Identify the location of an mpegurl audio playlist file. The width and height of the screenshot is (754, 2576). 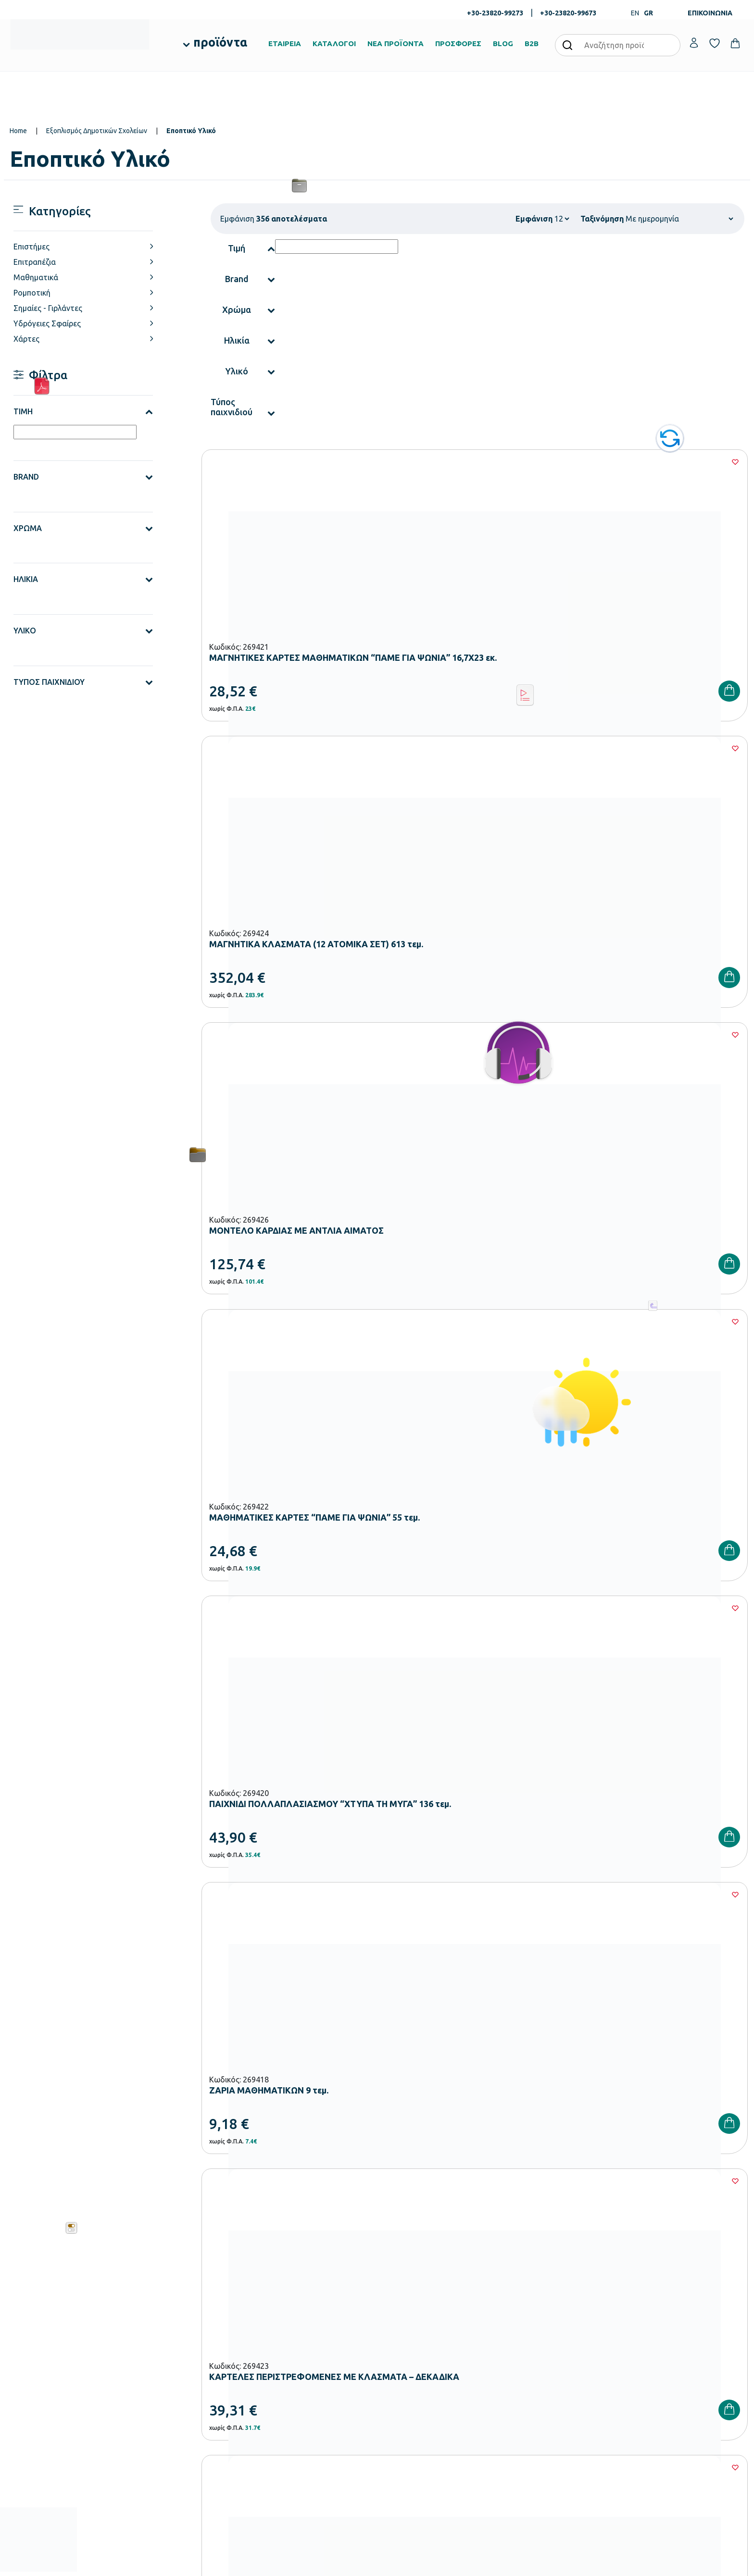
(525, 695).